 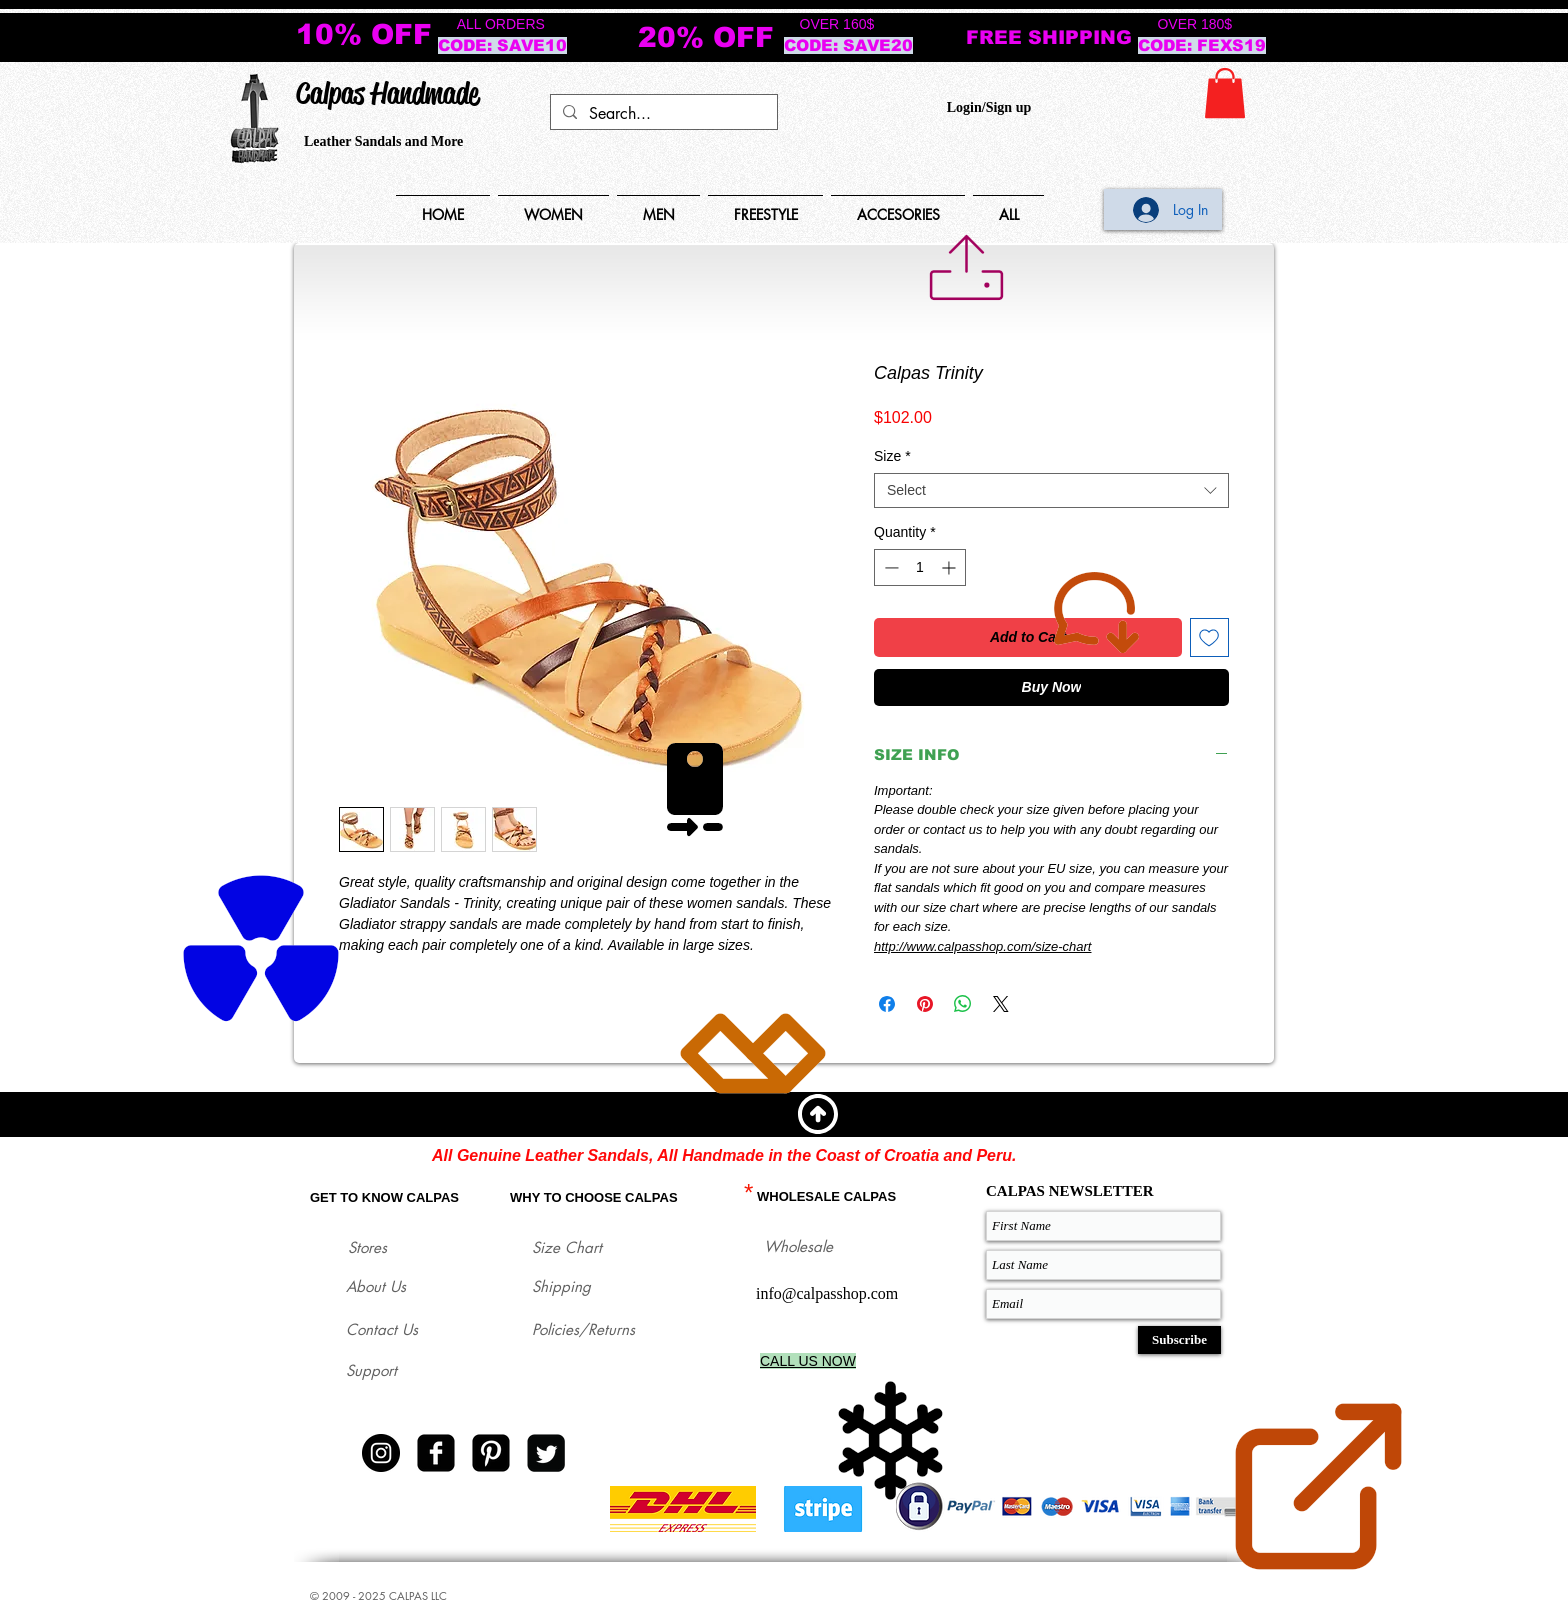 What do you see at coordinates (966, 271) in the screenshot?
I see `upload a file or document` at bounding box center [966, 271].